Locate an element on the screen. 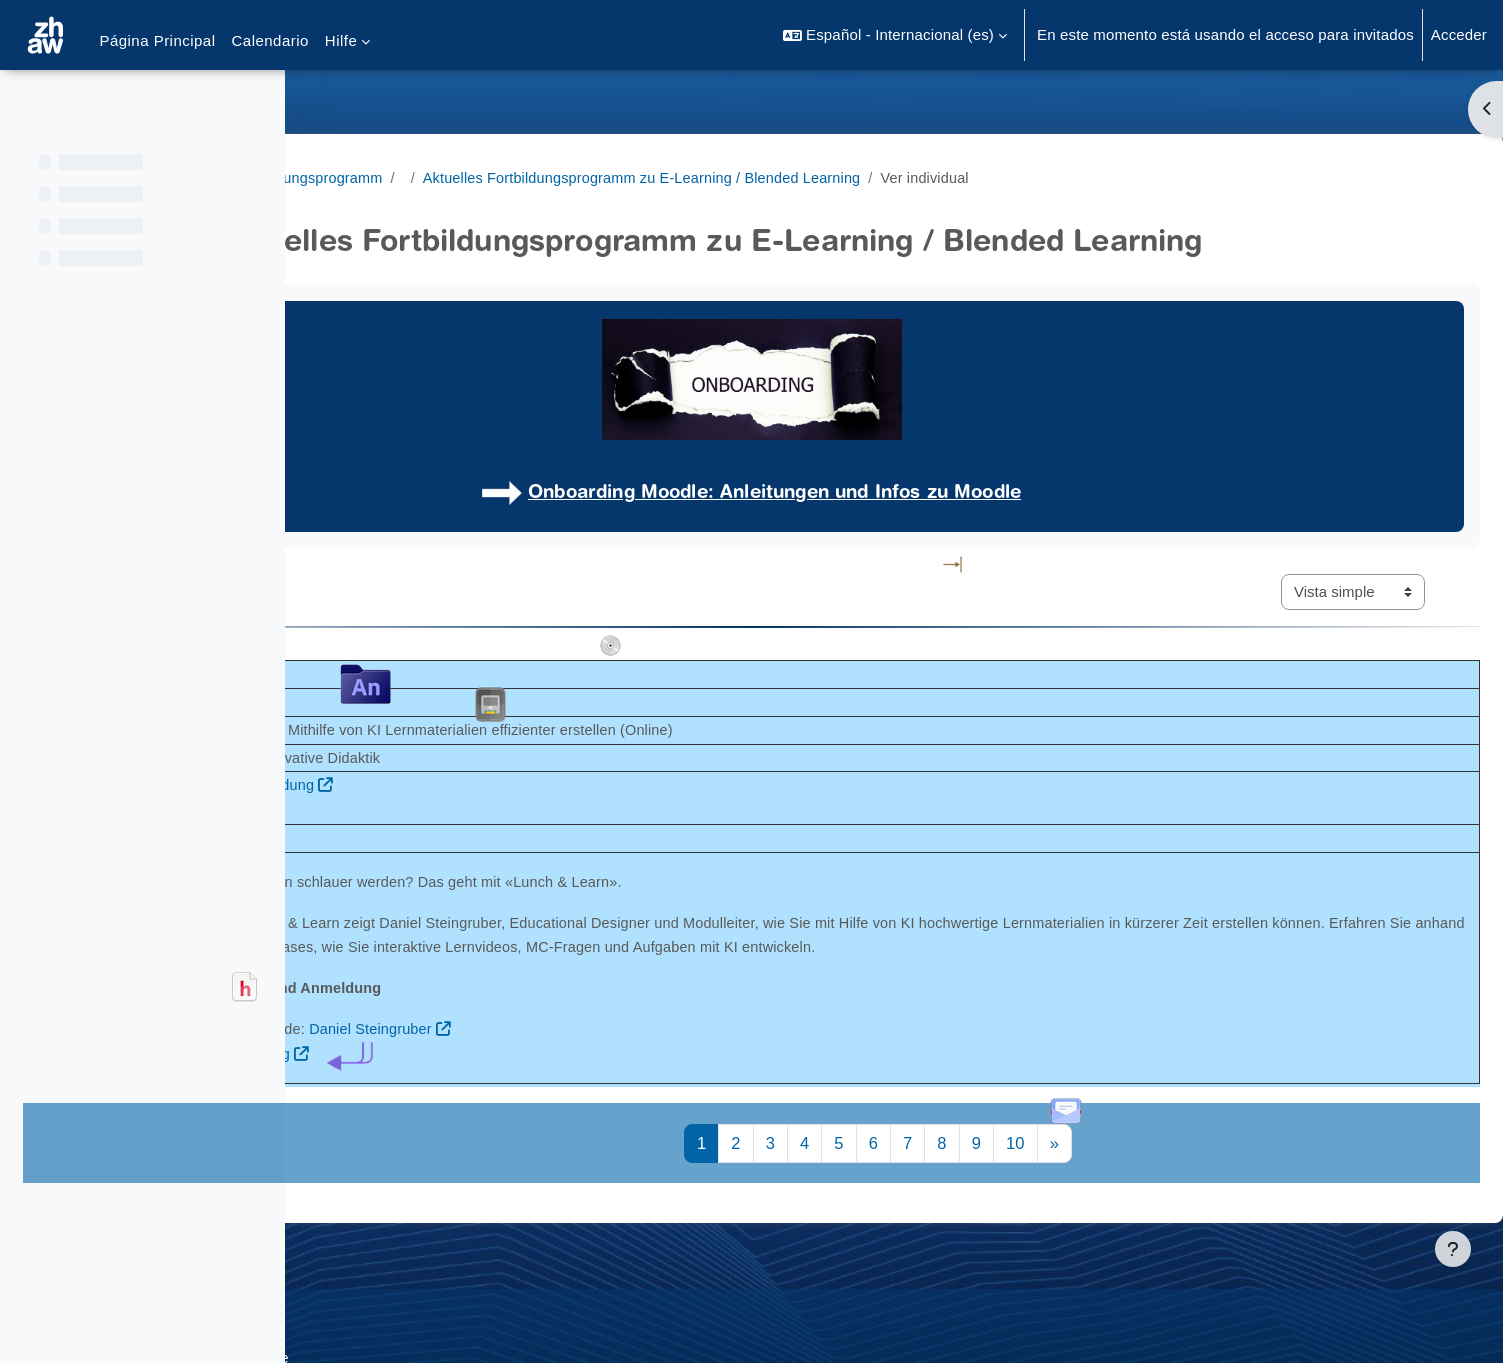 Image resolution: width=1503 pixels, height=1363 pixels. sega genesis ROM file is located at coordinates (490, 704).